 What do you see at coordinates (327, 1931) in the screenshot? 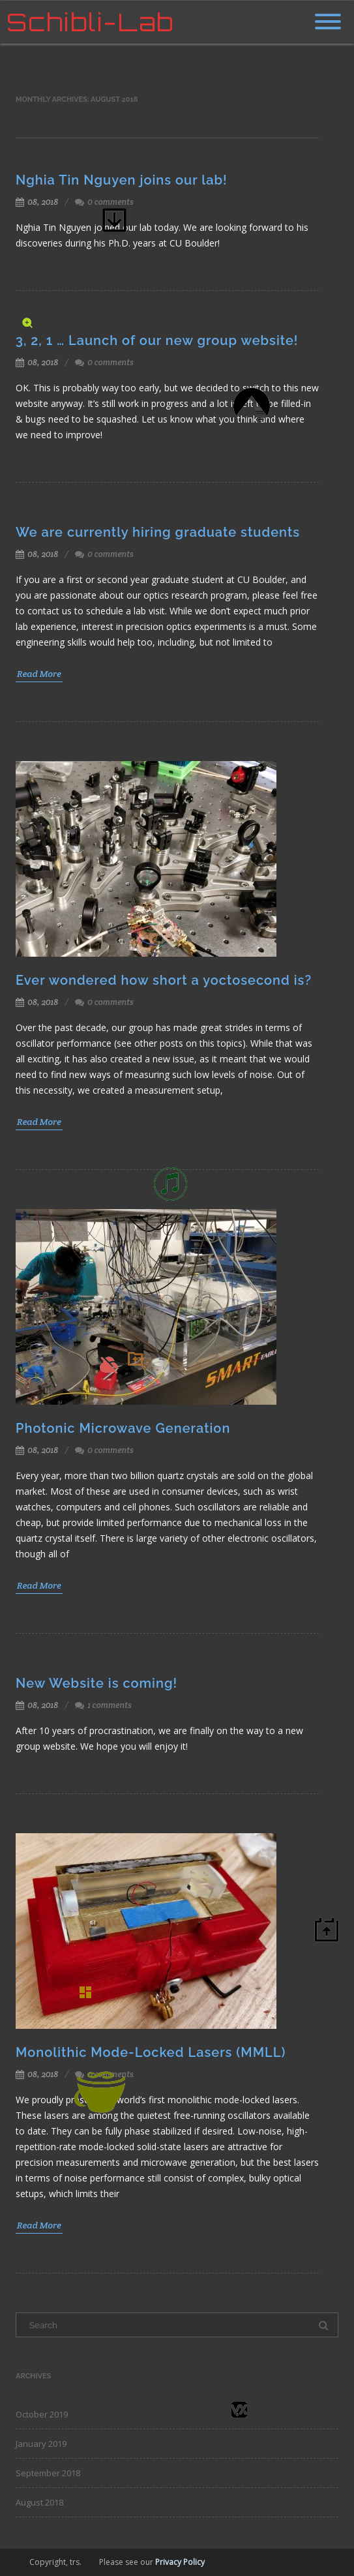
I see `upload image to gallery` at bounding box center [327, 1931].